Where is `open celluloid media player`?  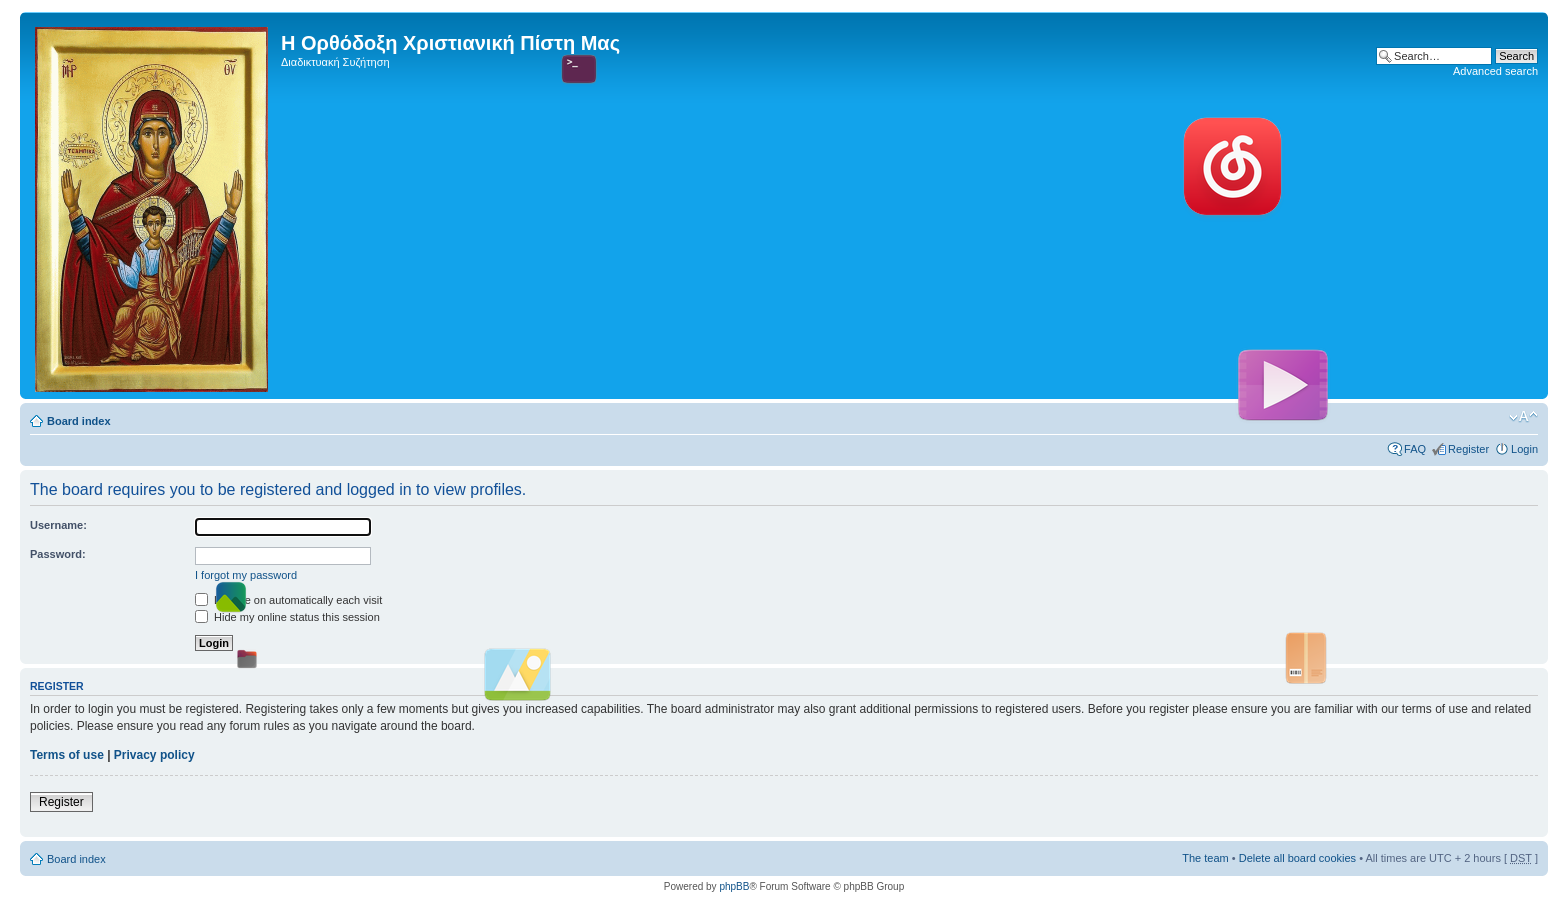
open celluloid media player is located at coordinates (1283, 385).